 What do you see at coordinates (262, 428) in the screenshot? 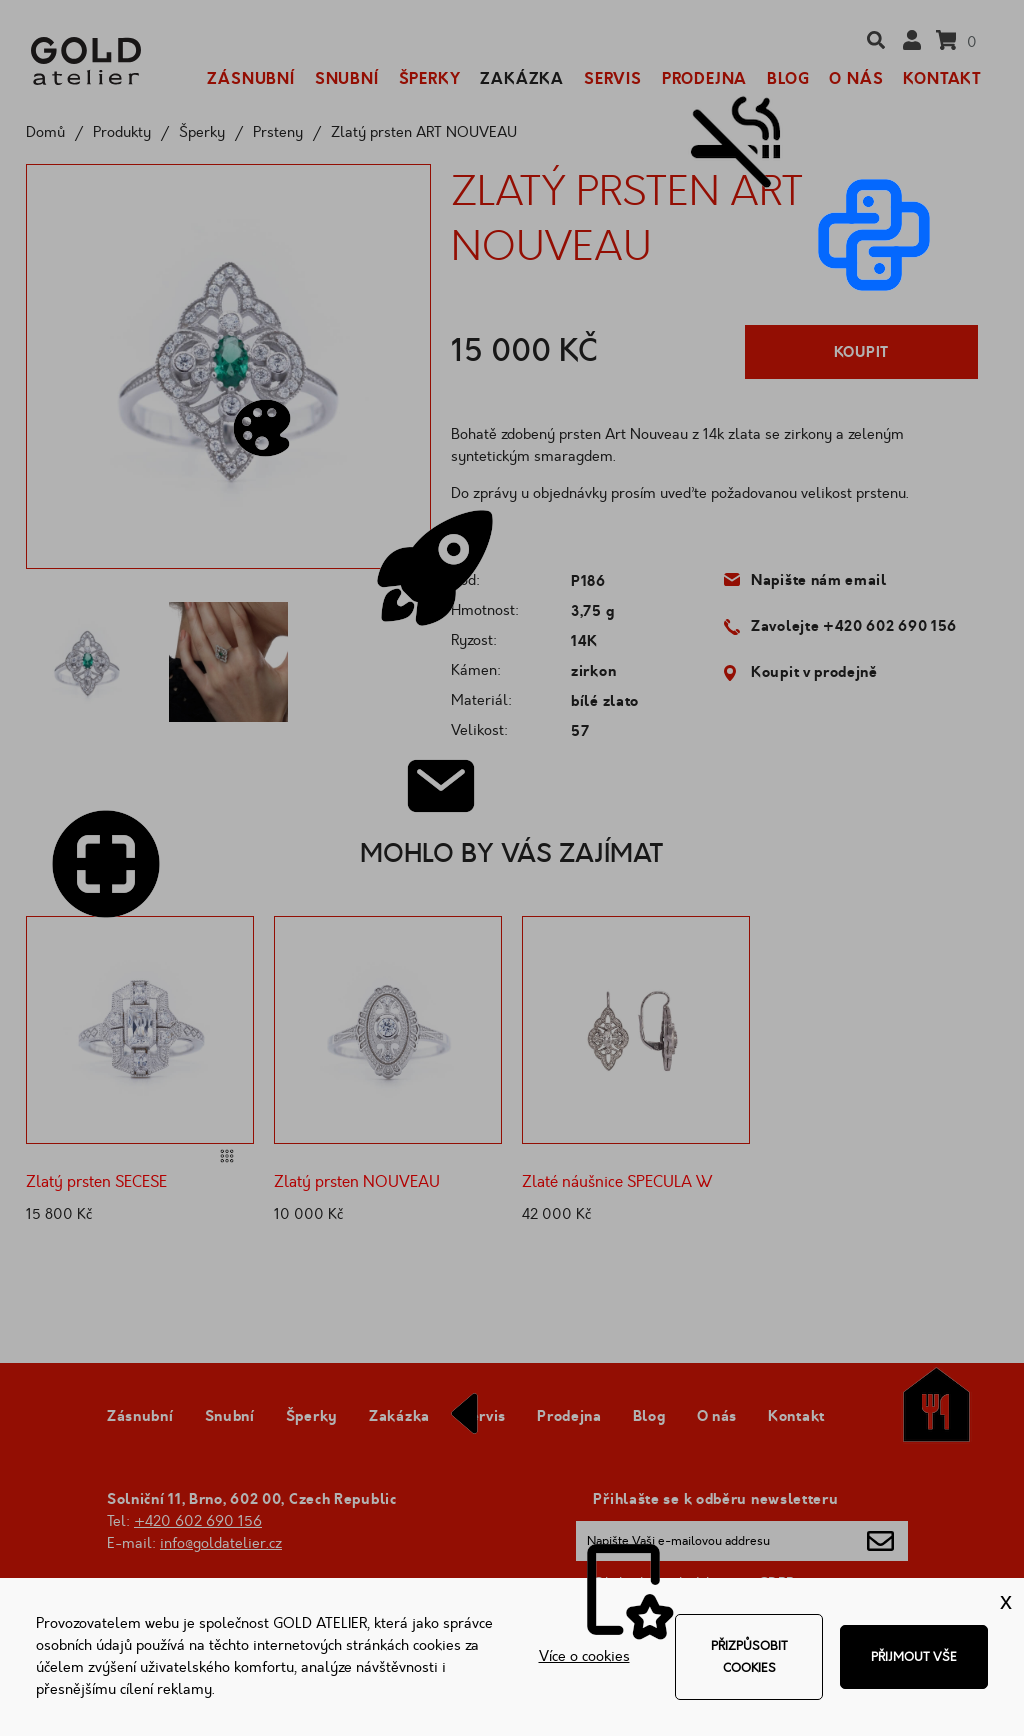
I see `open color picker or theme settings` at bounding box center [262, 428].